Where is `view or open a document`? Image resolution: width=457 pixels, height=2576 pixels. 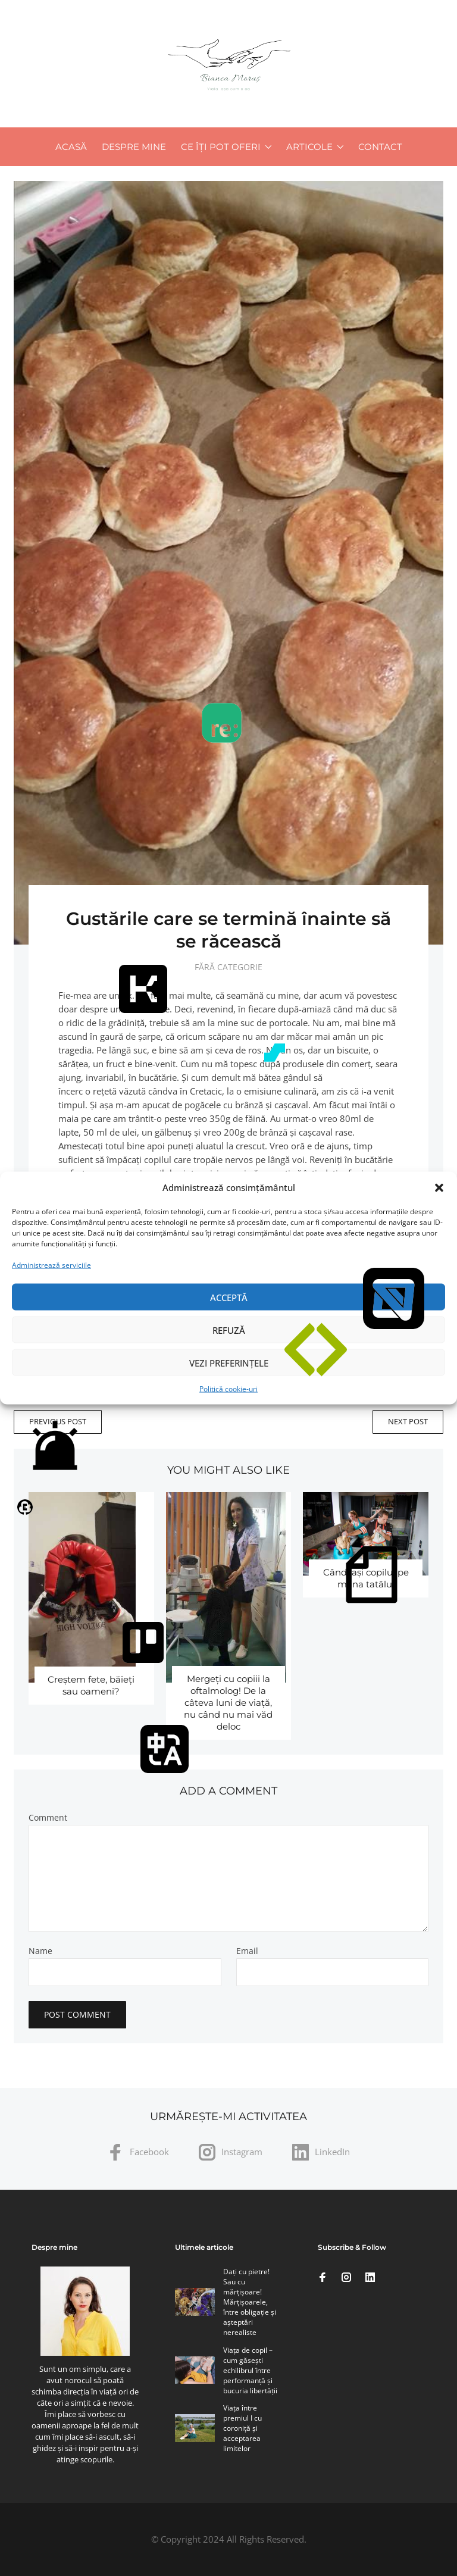
view or open a document is located at coordinates (371, 1574).